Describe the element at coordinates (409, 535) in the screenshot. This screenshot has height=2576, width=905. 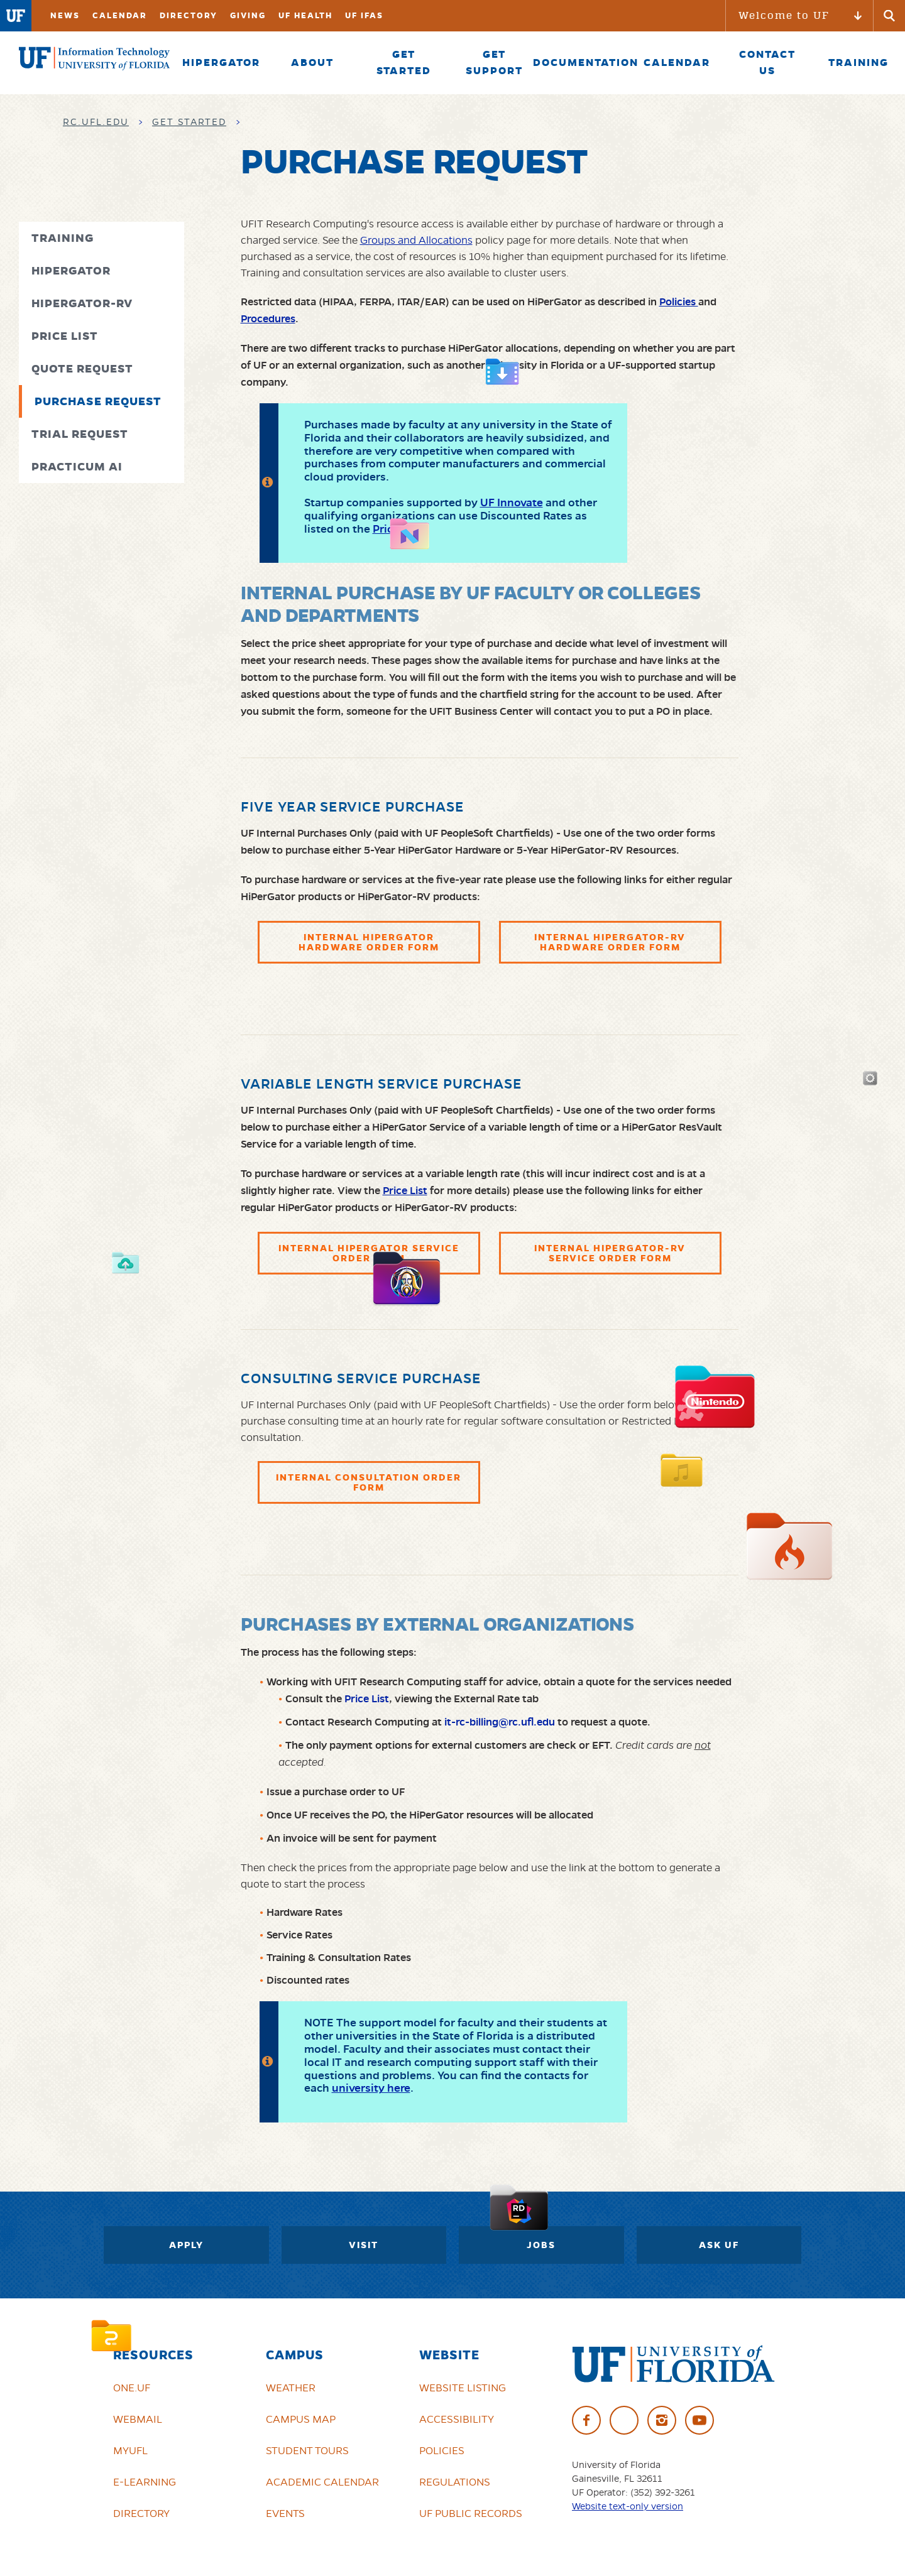
I see `open android nougat files folder` at that location.